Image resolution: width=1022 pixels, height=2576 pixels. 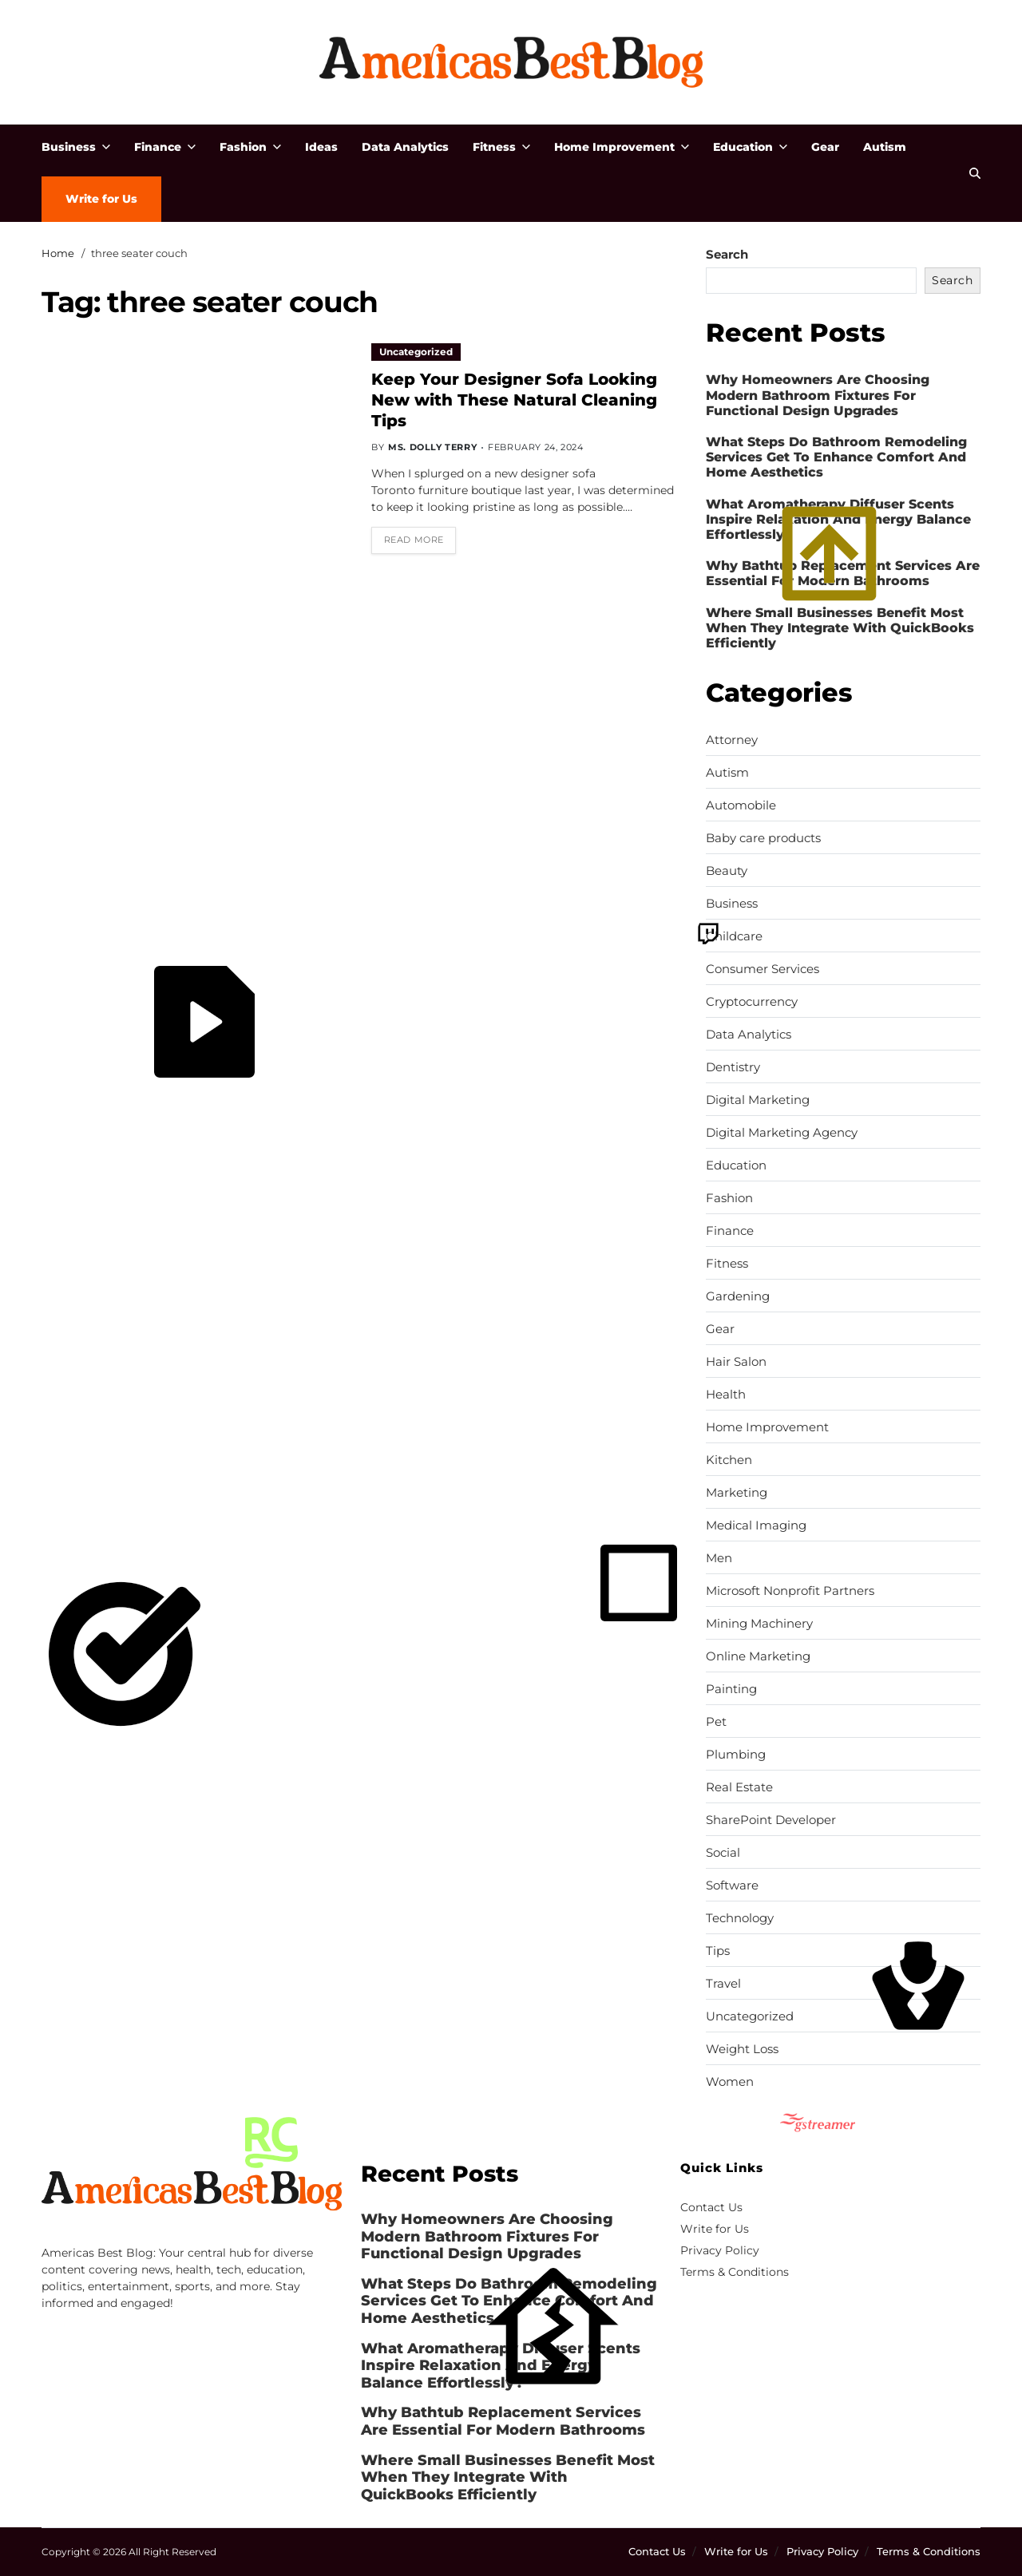 What do you see at coordinates (818, 2123) in the screenshot?
I see `gstreamer multimedia framework logo` at bounding box center [818, 2123].